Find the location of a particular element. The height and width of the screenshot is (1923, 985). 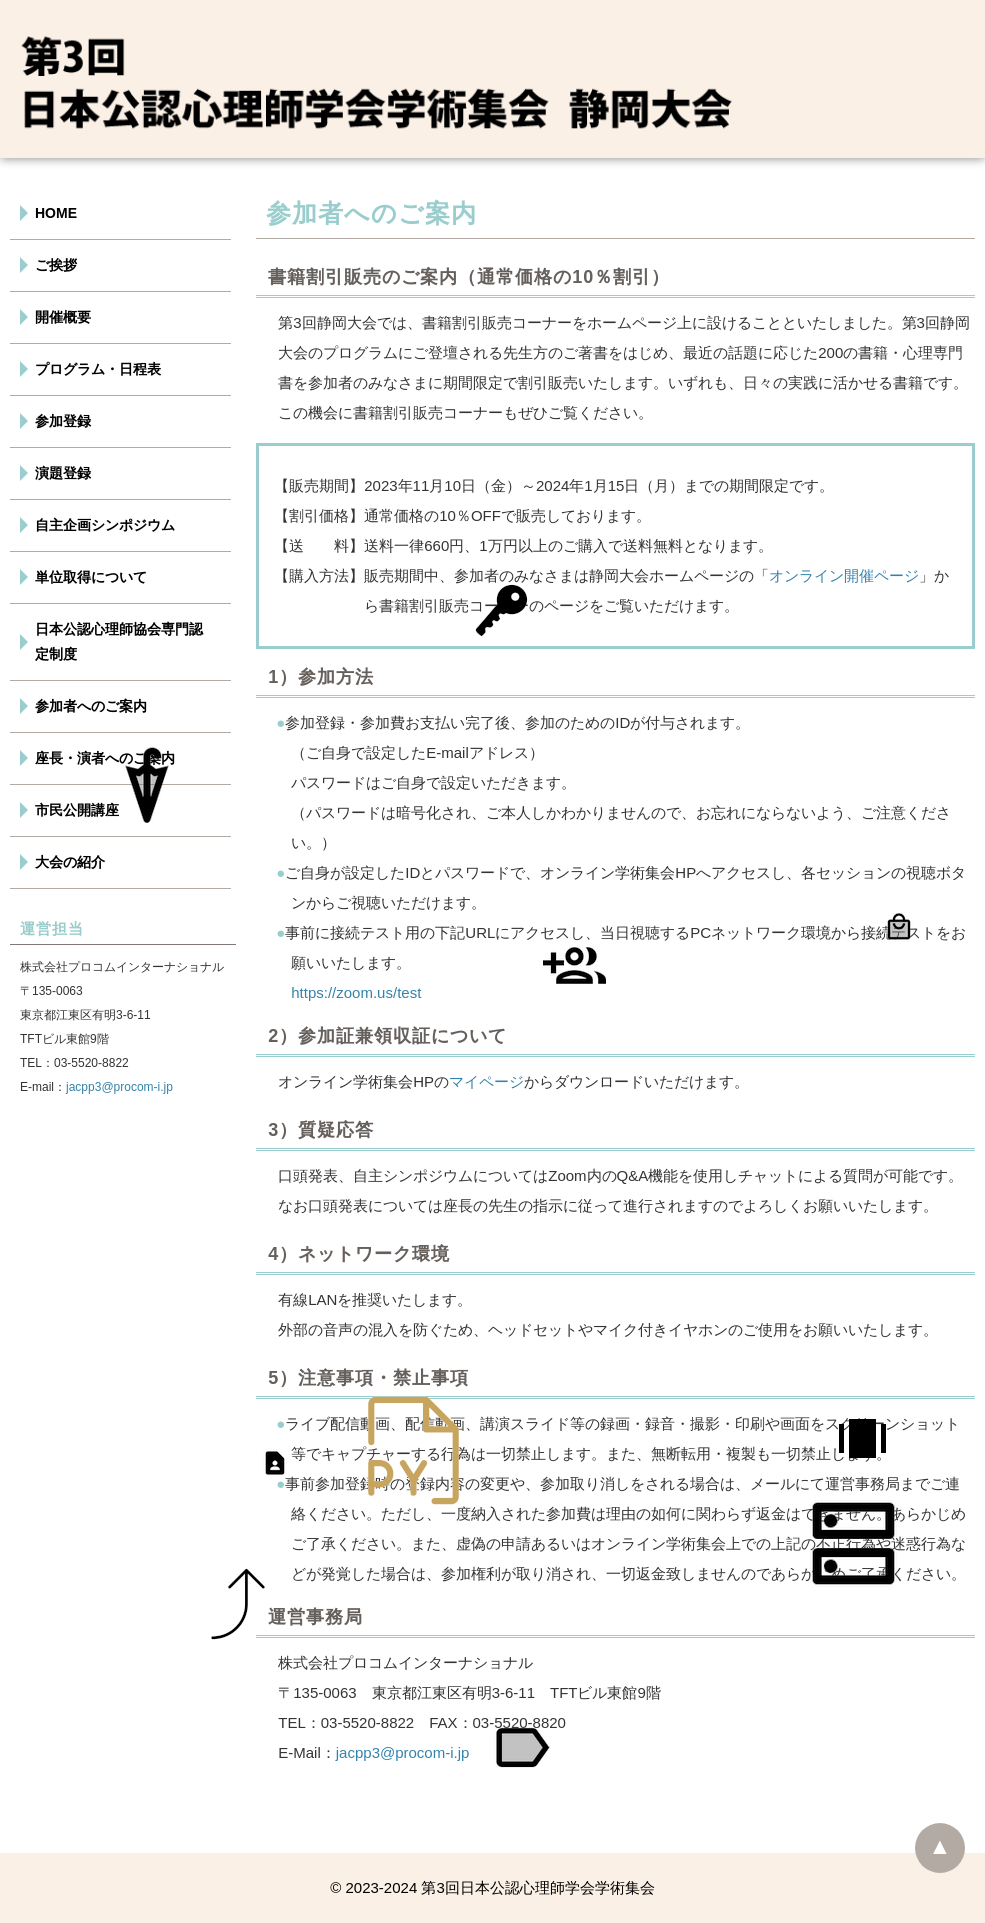

view weather protection or rain forecast is located at coordinates (147, 787).